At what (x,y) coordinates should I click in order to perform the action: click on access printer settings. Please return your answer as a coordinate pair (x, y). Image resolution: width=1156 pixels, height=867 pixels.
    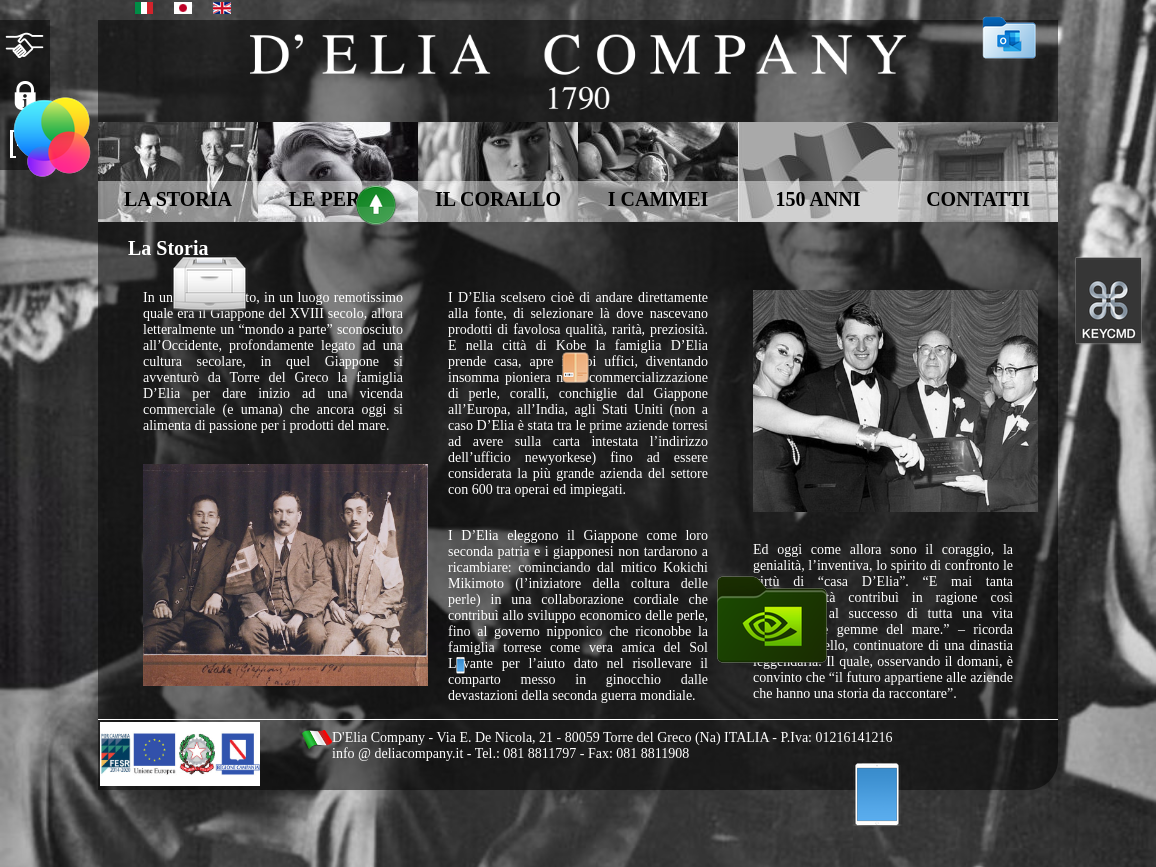
    Looking at the image, I should click on (209, 284).